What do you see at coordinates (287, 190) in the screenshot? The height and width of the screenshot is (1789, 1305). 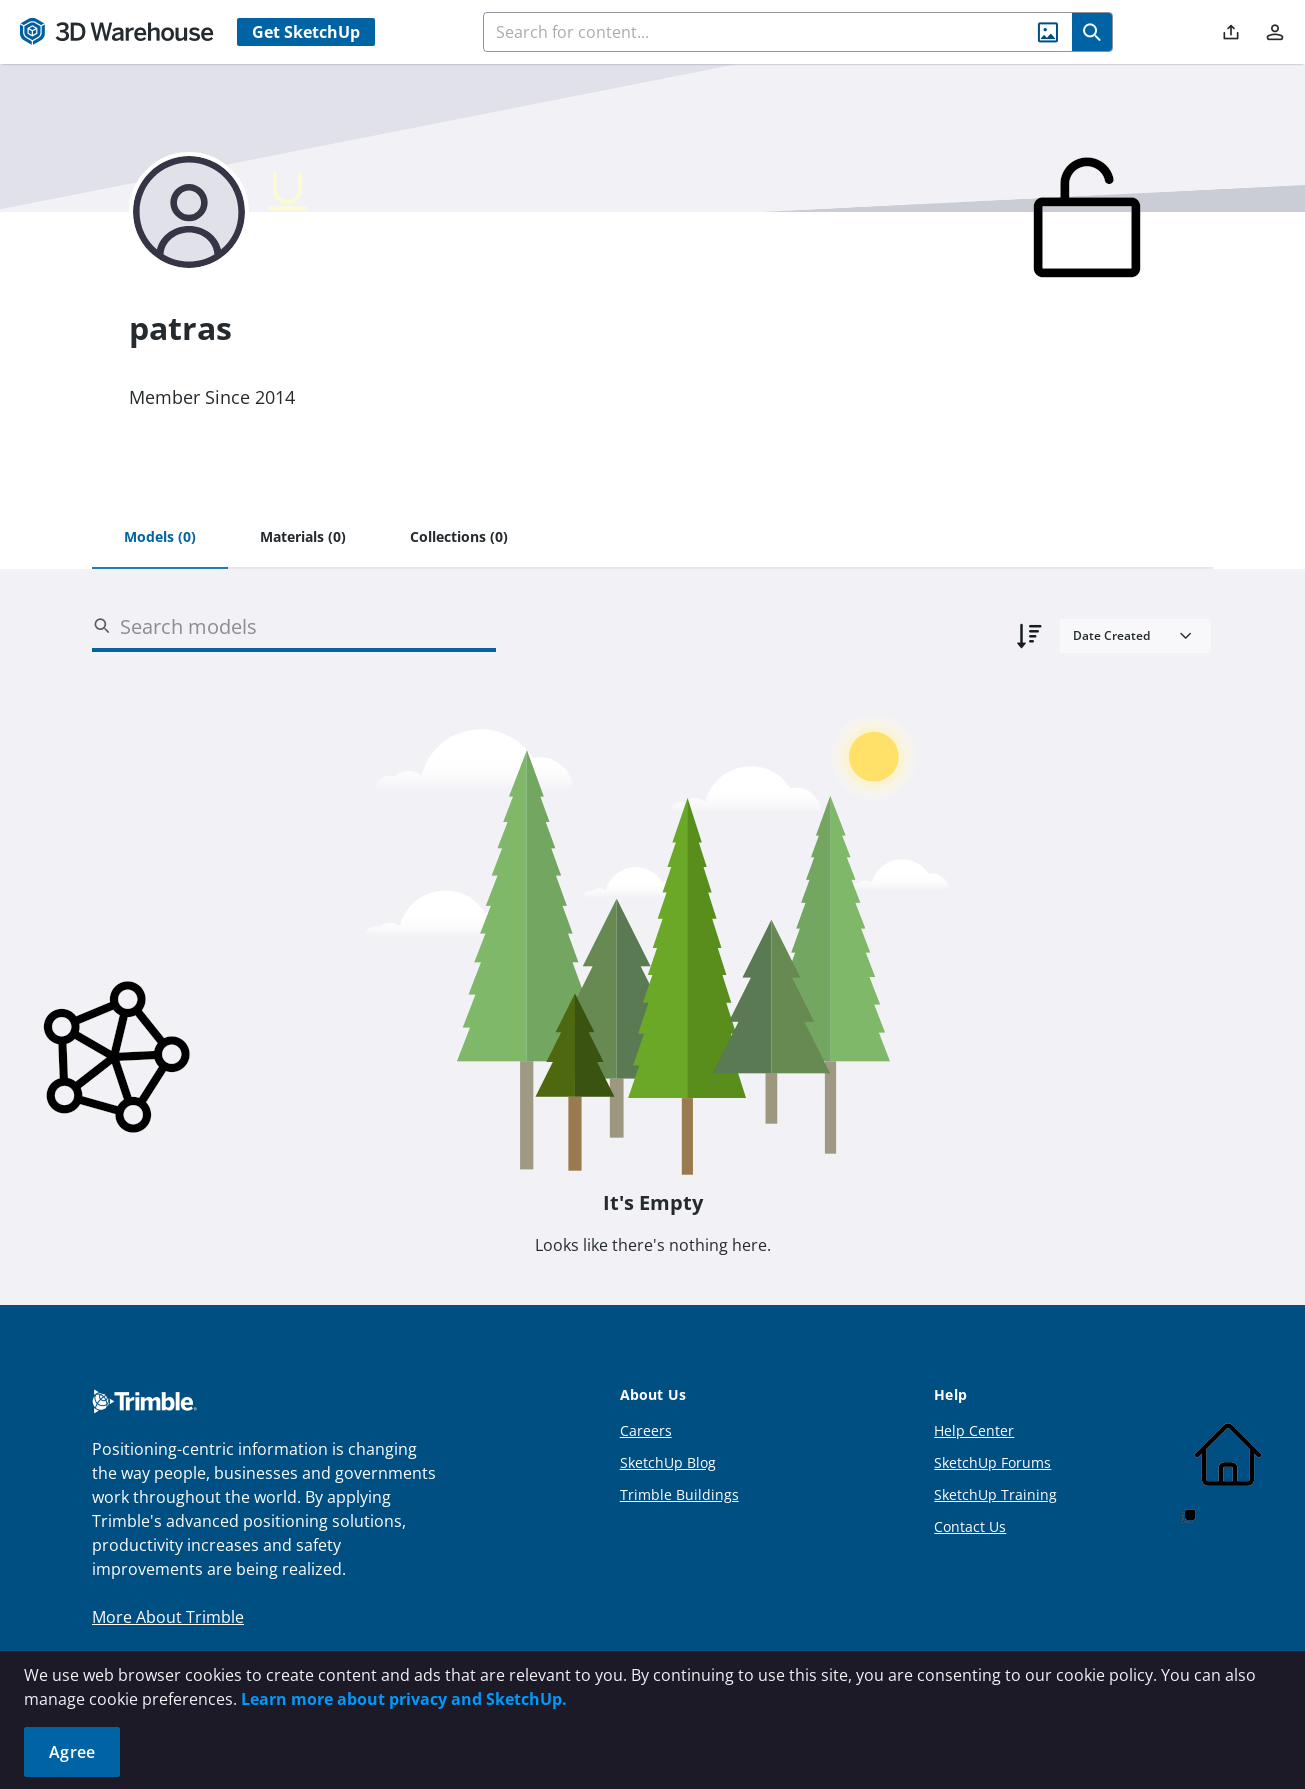 I see `apply underline formatting to selected text` at bounding box center [287, 190].